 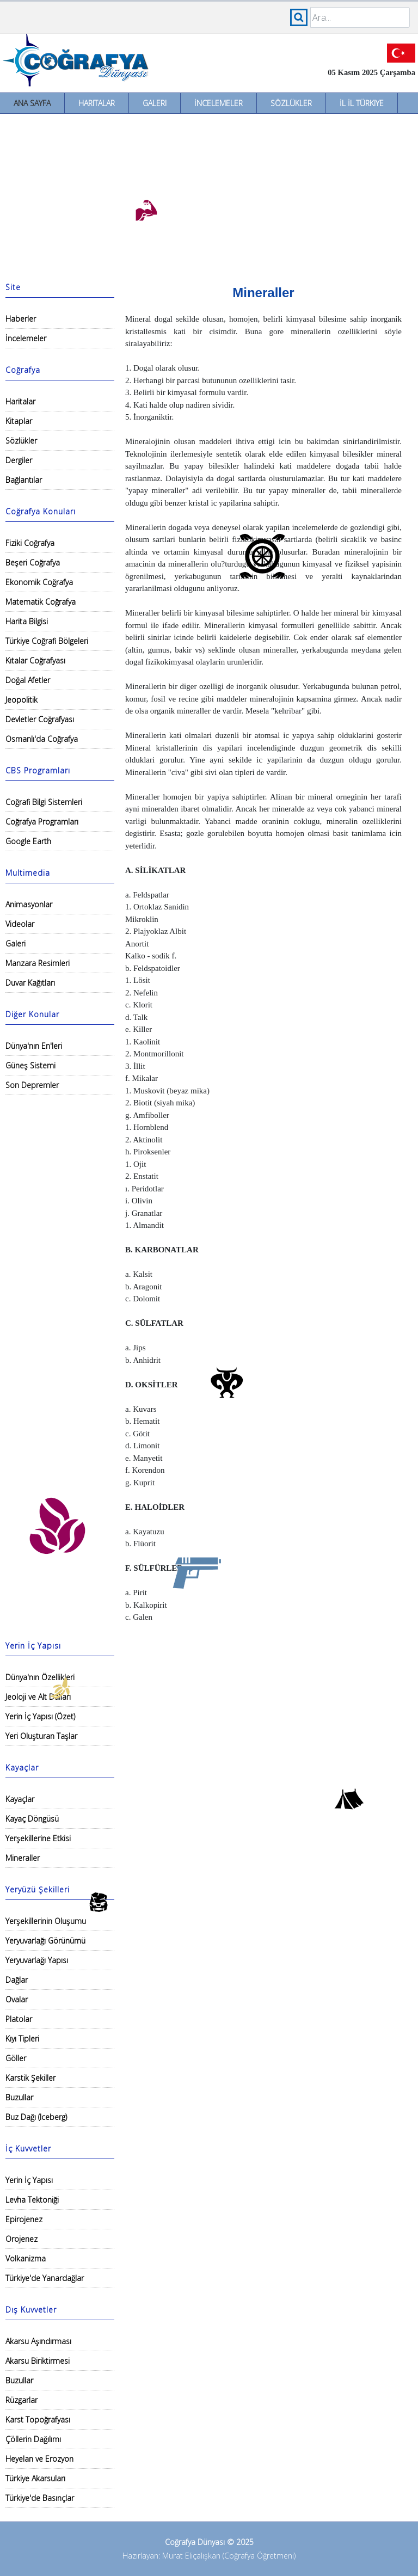 I want to click on coffee or café-related feature, so click(x=57, y=1525).